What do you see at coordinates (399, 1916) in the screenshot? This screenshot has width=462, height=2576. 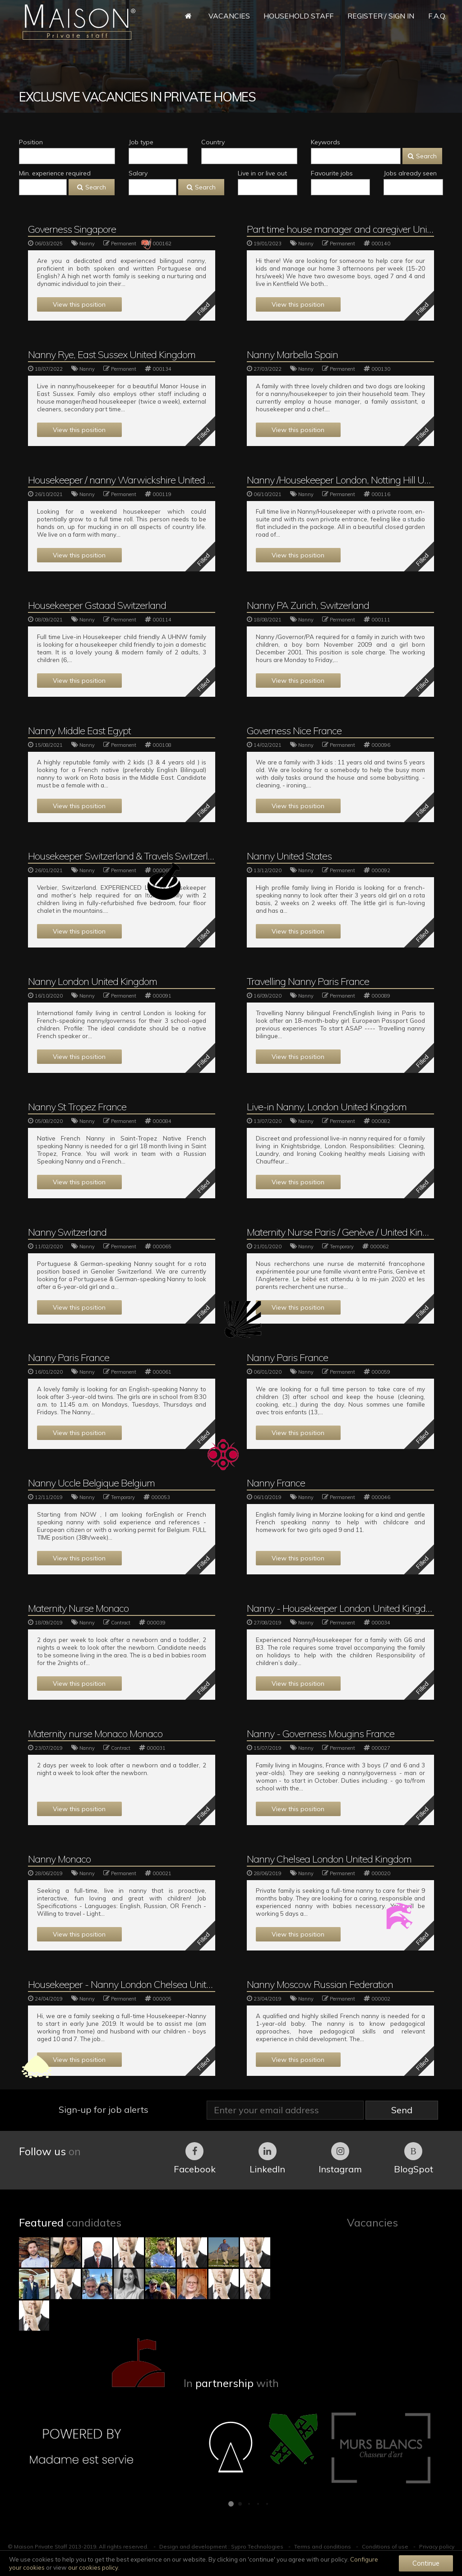 I see `select the double dragon character or team` at bounding box center [399, 1916].